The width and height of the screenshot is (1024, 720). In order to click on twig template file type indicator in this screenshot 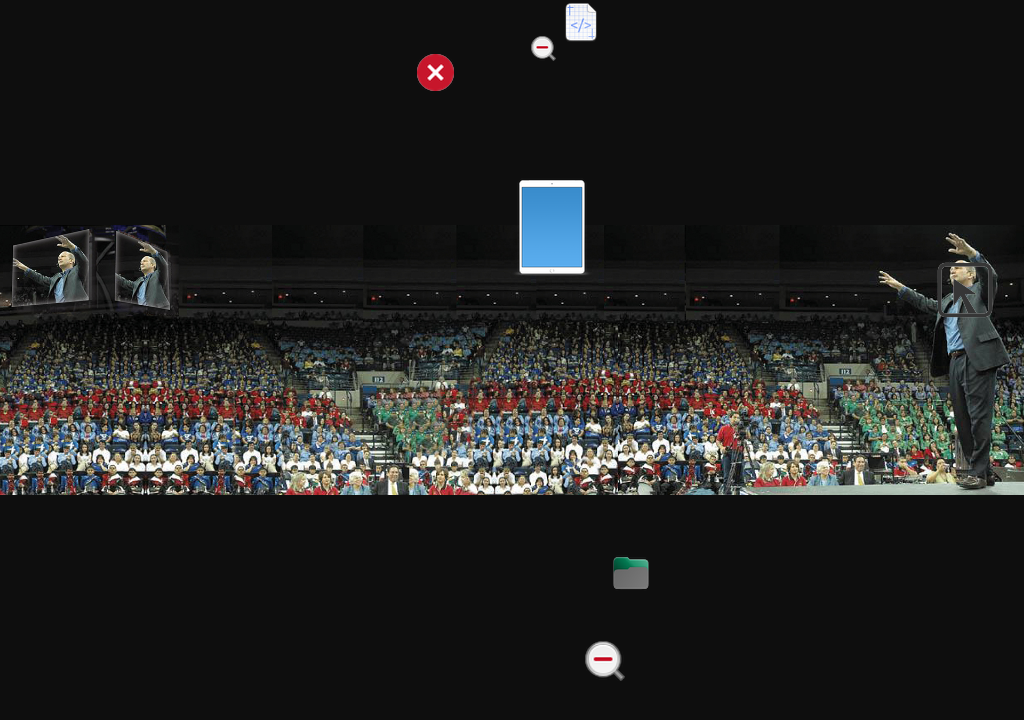, I will do `click(581, 22)`.